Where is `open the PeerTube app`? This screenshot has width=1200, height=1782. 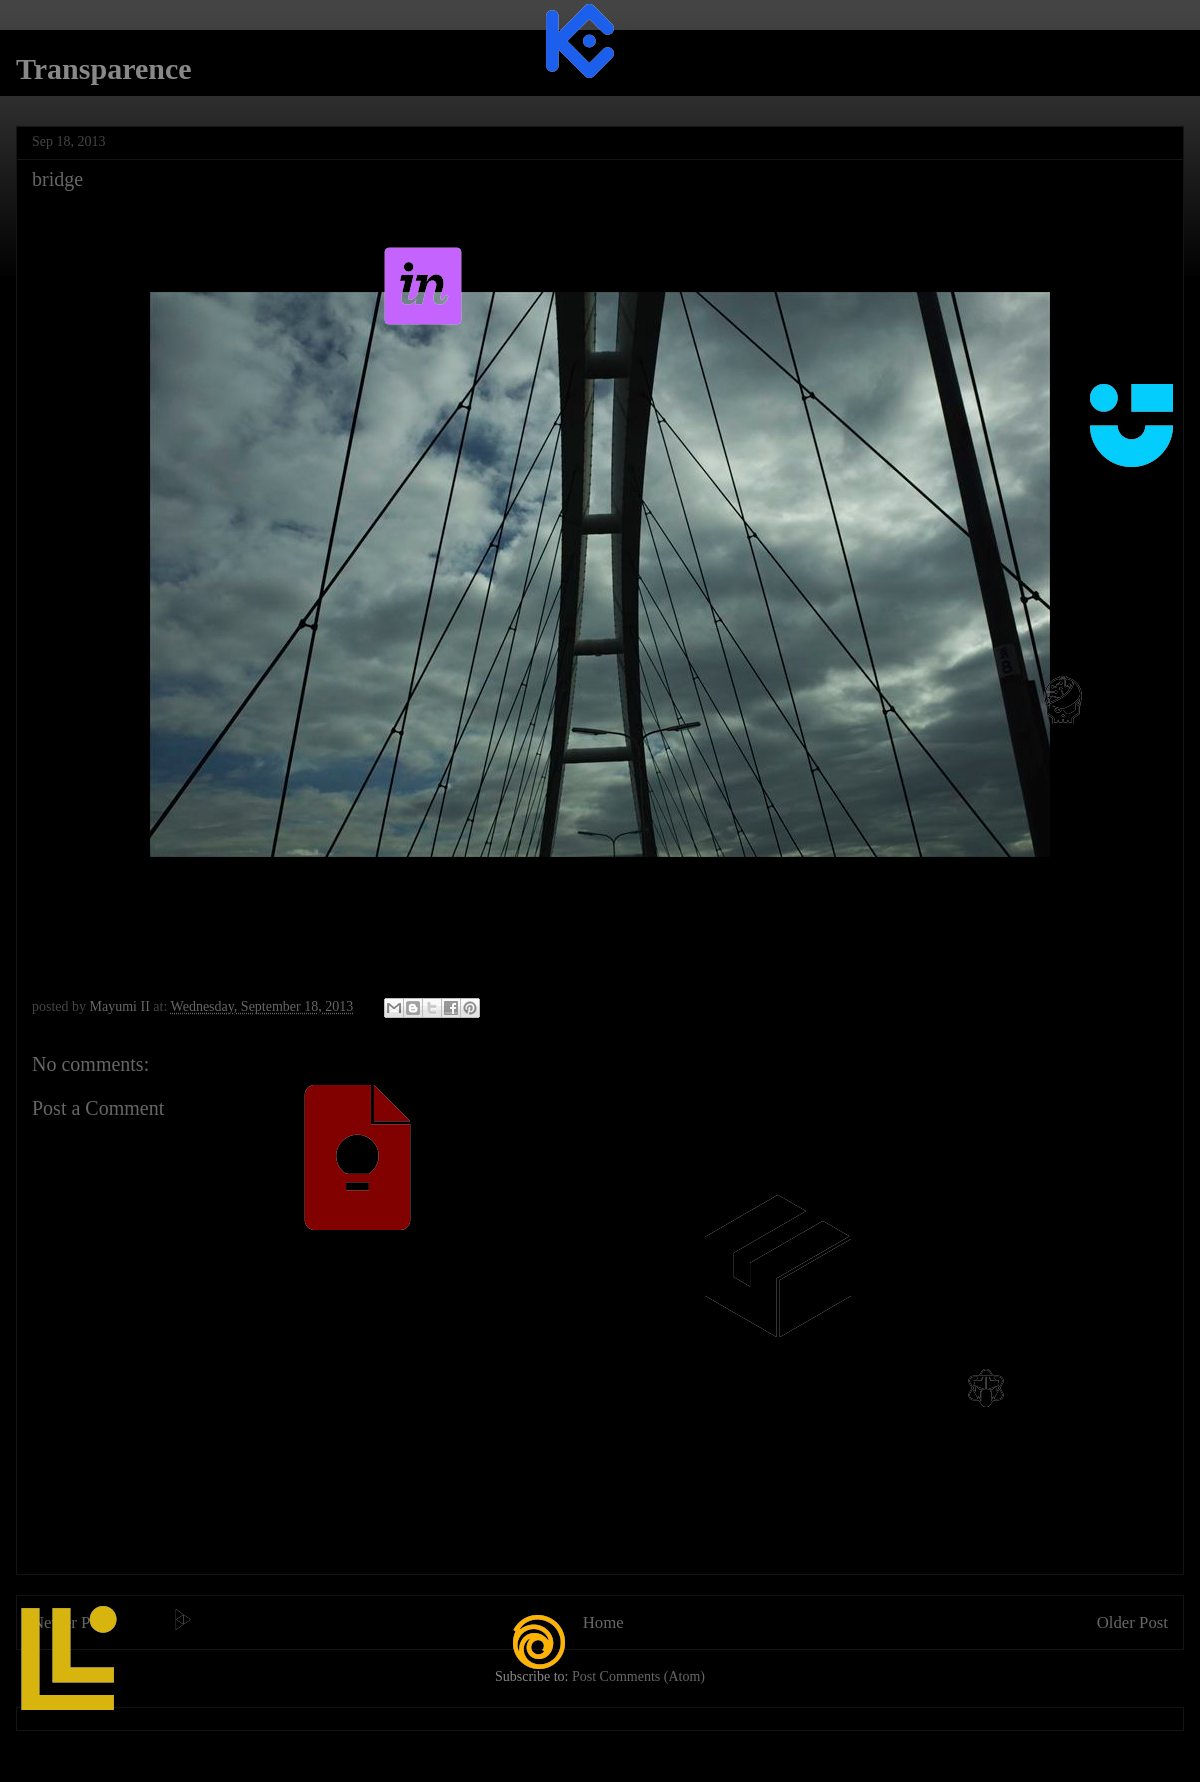 open the PeerTube app is located at coordinates (183, 1619).